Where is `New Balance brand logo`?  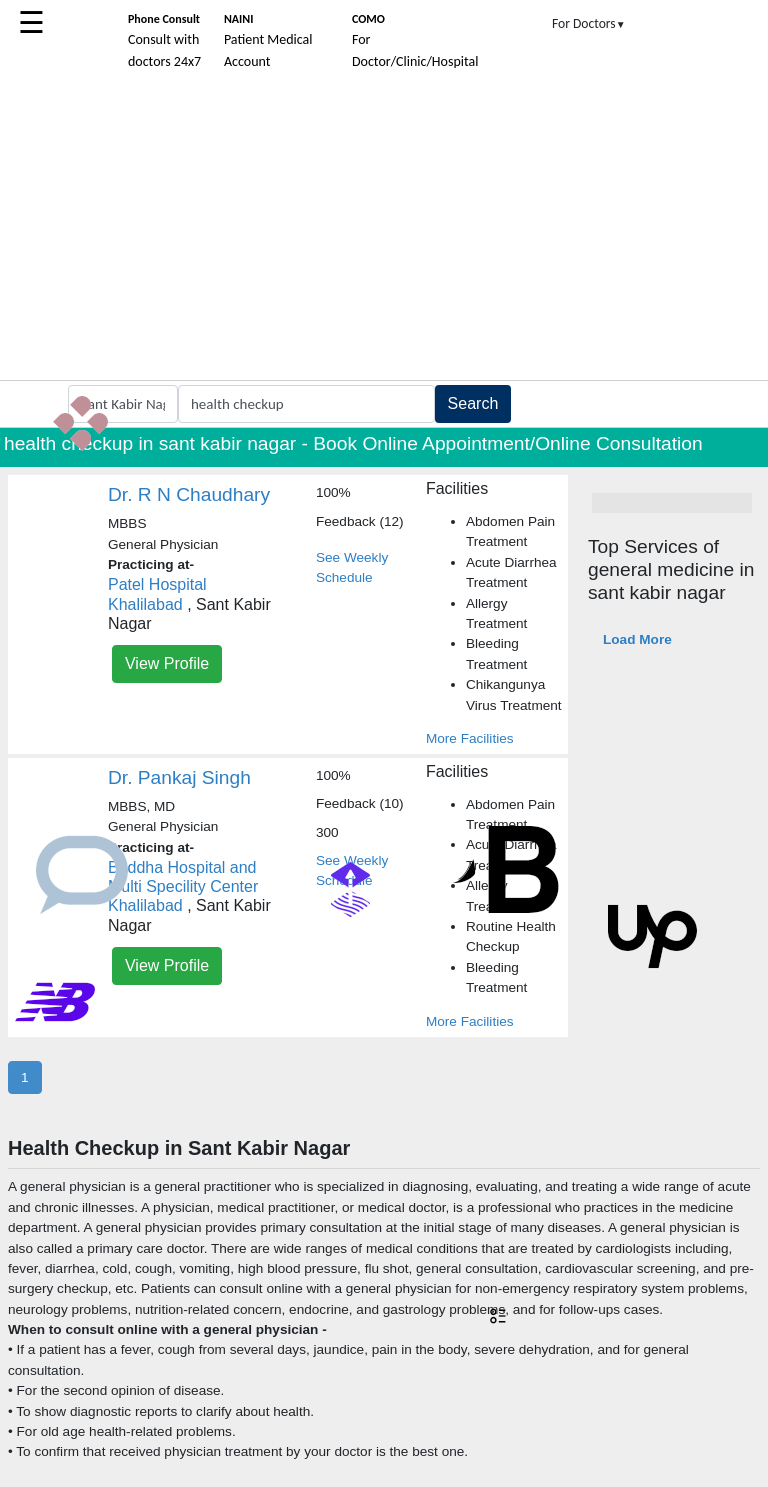
New Balance brand logo is located at coordinates (55, 1002).